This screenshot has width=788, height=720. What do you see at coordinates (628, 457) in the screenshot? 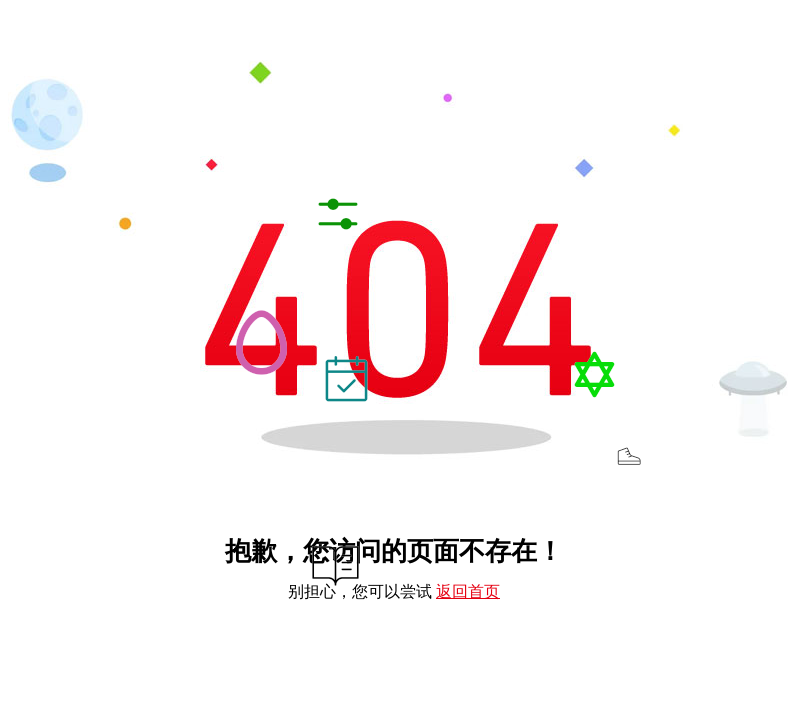
I see `browse footwear or shoe products` at bounding box center [628, 457].